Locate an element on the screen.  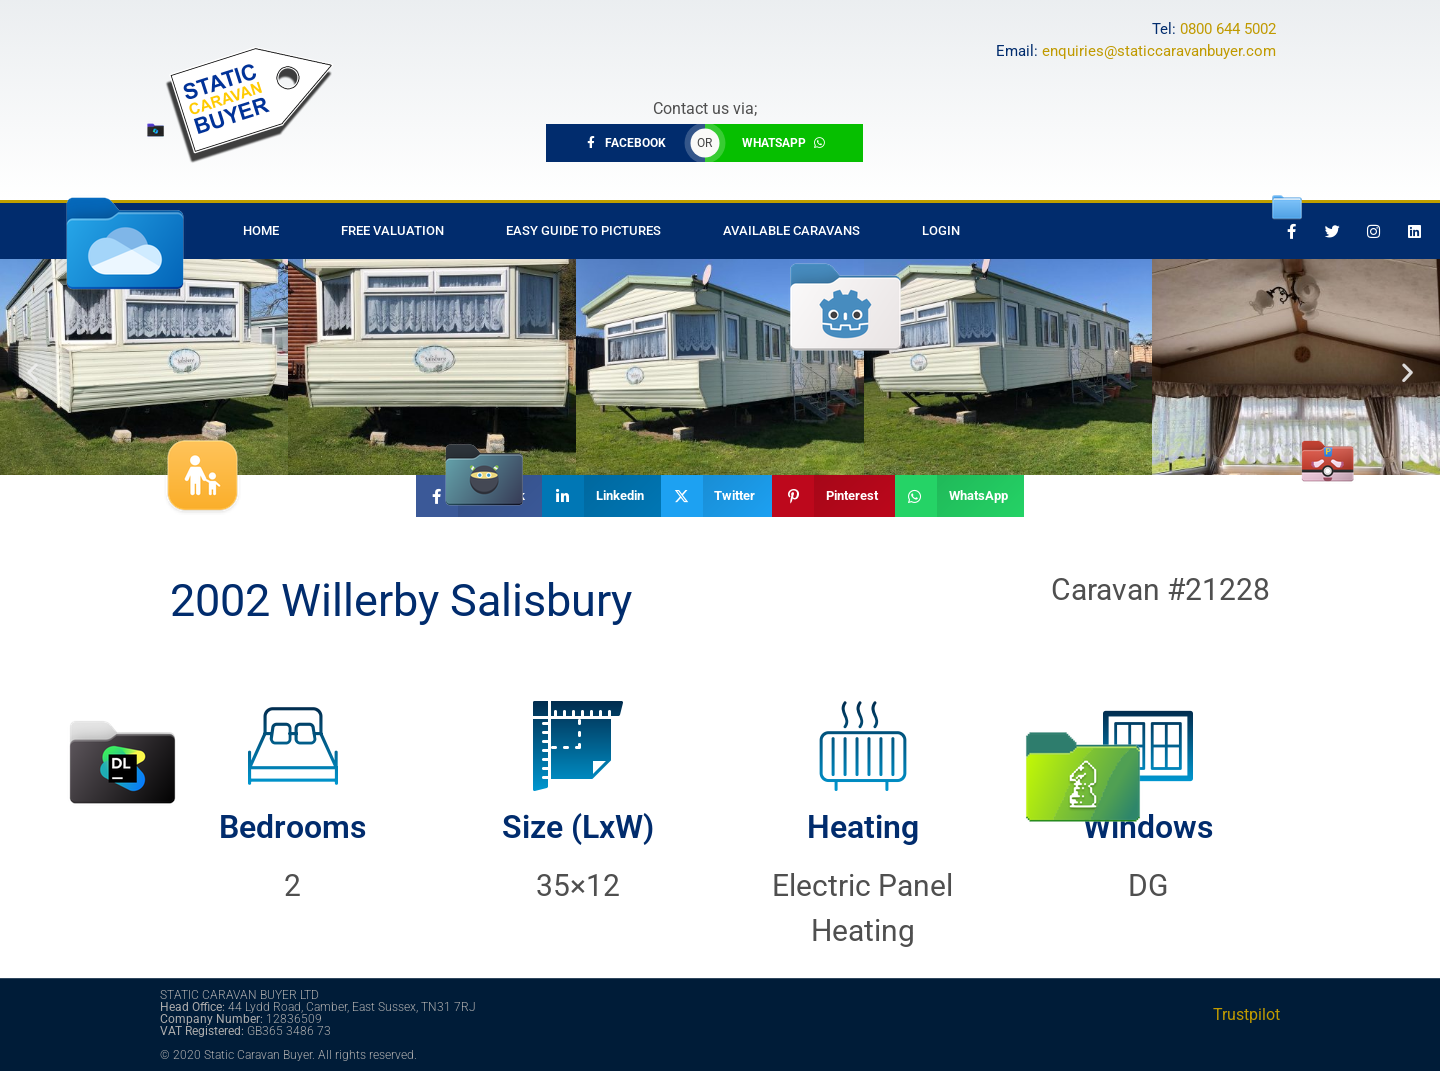
open pokémon-themed folder is located at coordinates (1327, 462).